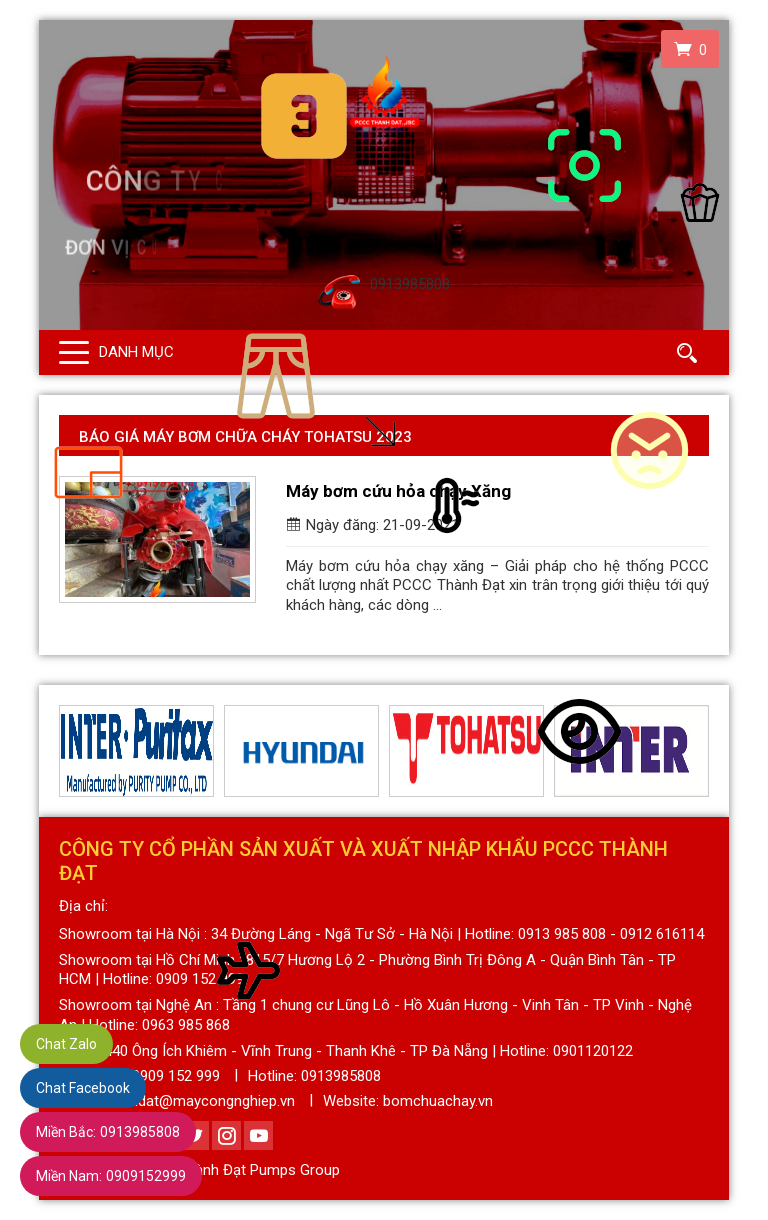  Describe the element at coordinates (88, 472) in the screenshot. I see `enable picture-in-picture mode` at that location.